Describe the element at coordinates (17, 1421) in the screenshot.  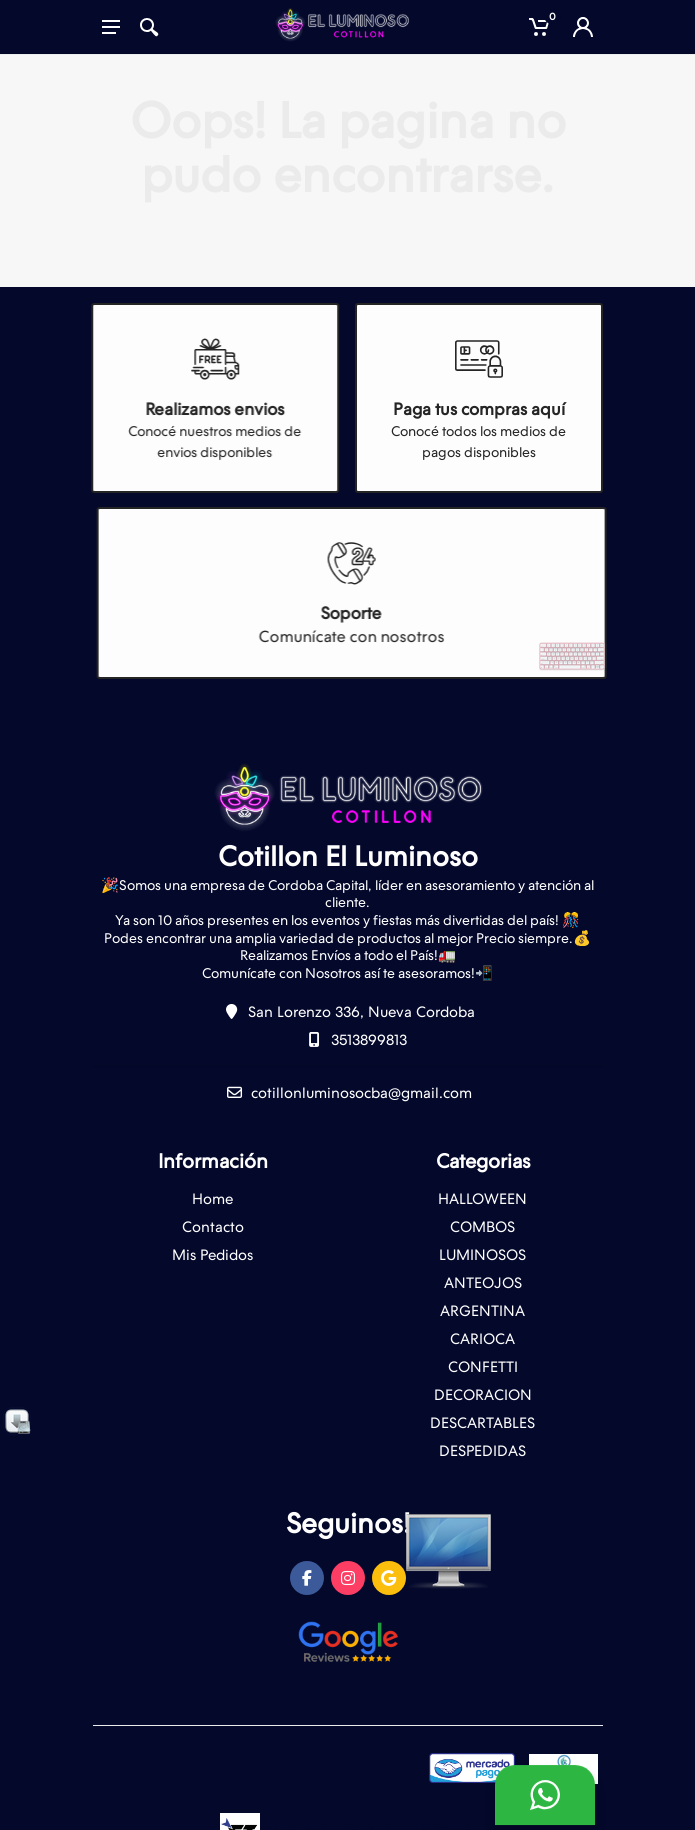
I see `install new software or applications` at that location.